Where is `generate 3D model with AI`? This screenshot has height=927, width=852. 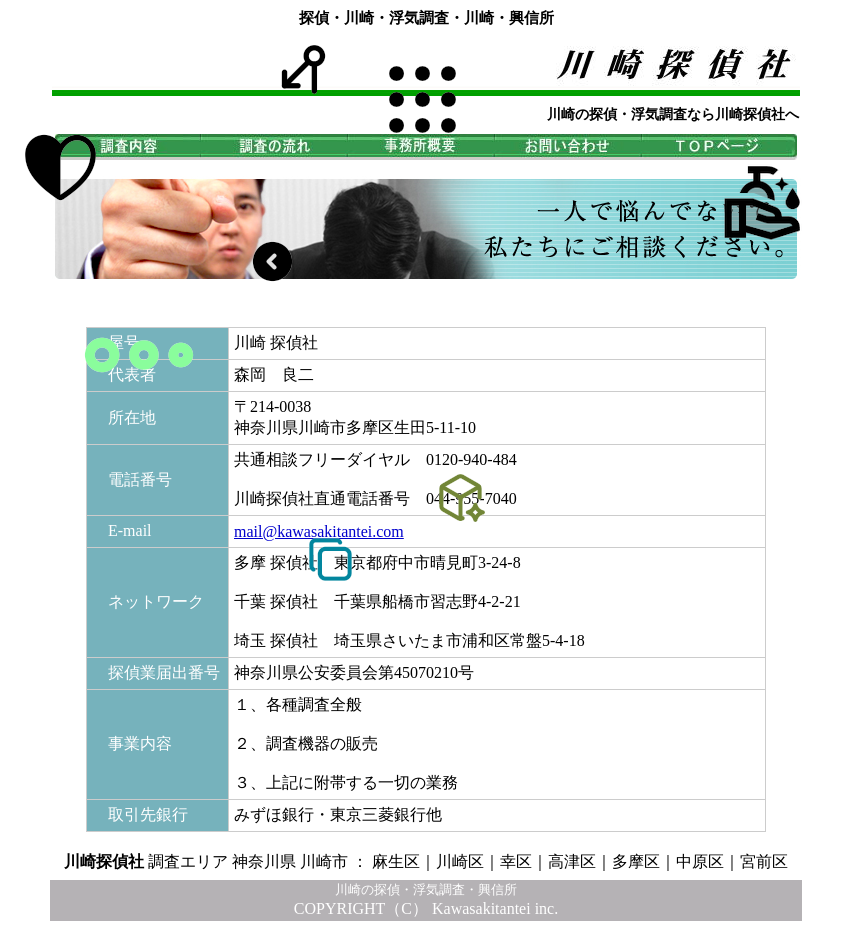 generate 3D model with AI is located at coordinates (460, 497).